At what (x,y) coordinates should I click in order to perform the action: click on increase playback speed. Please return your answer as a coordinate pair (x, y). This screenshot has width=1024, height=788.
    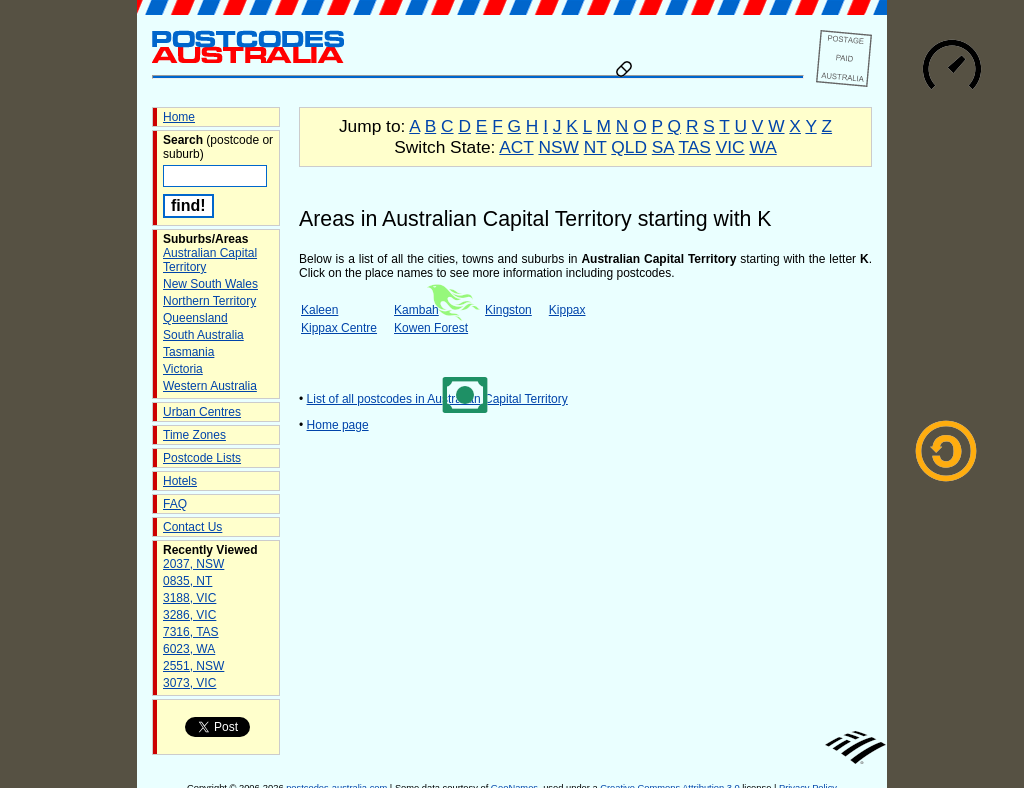
    Looking at the image, I should click on (952, 66).